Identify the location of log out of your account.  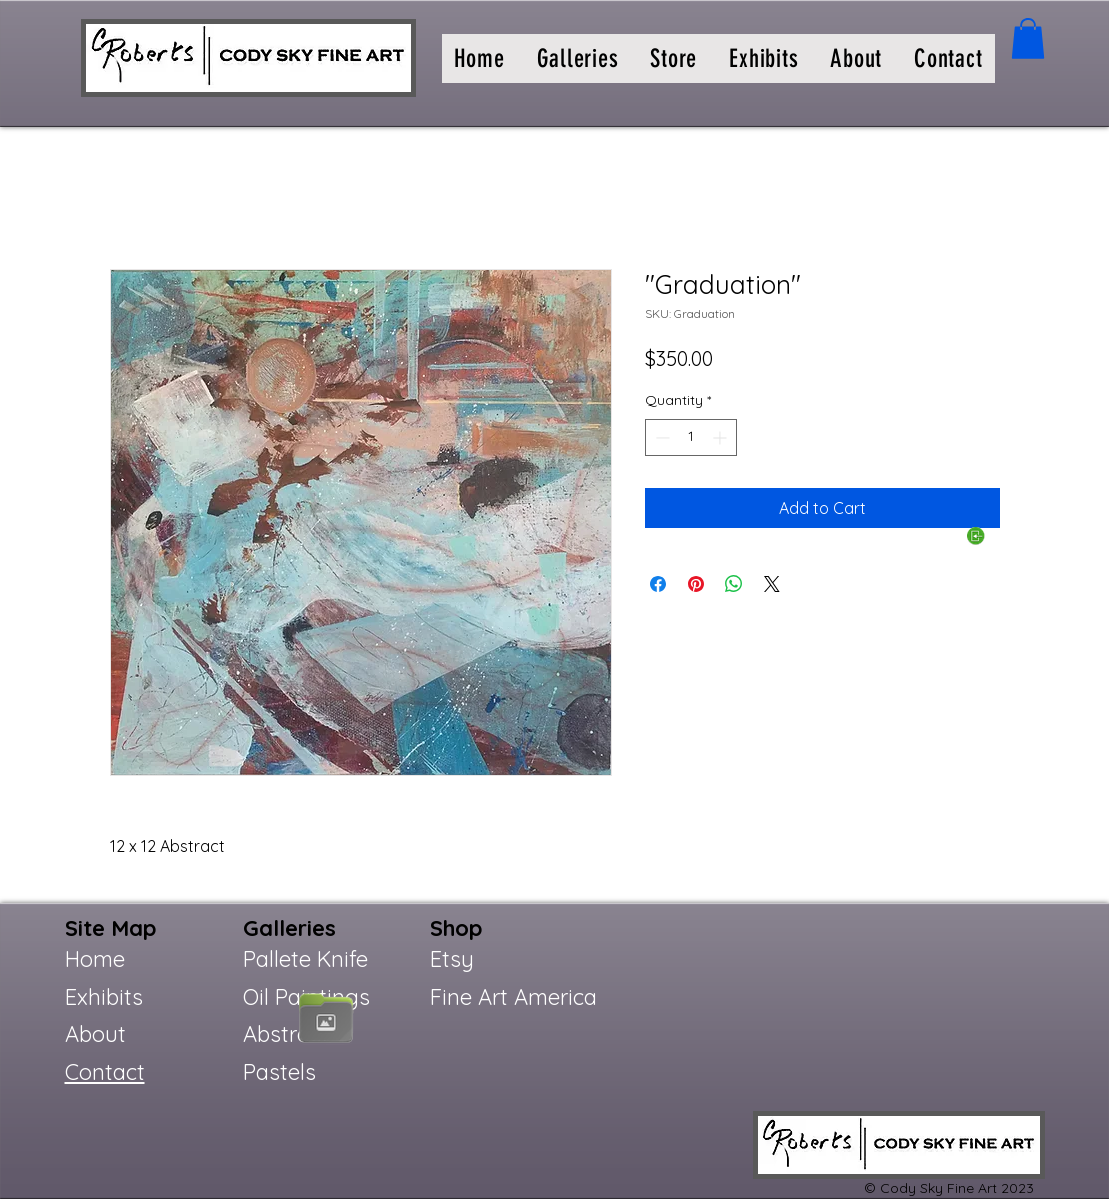
(976, 536).